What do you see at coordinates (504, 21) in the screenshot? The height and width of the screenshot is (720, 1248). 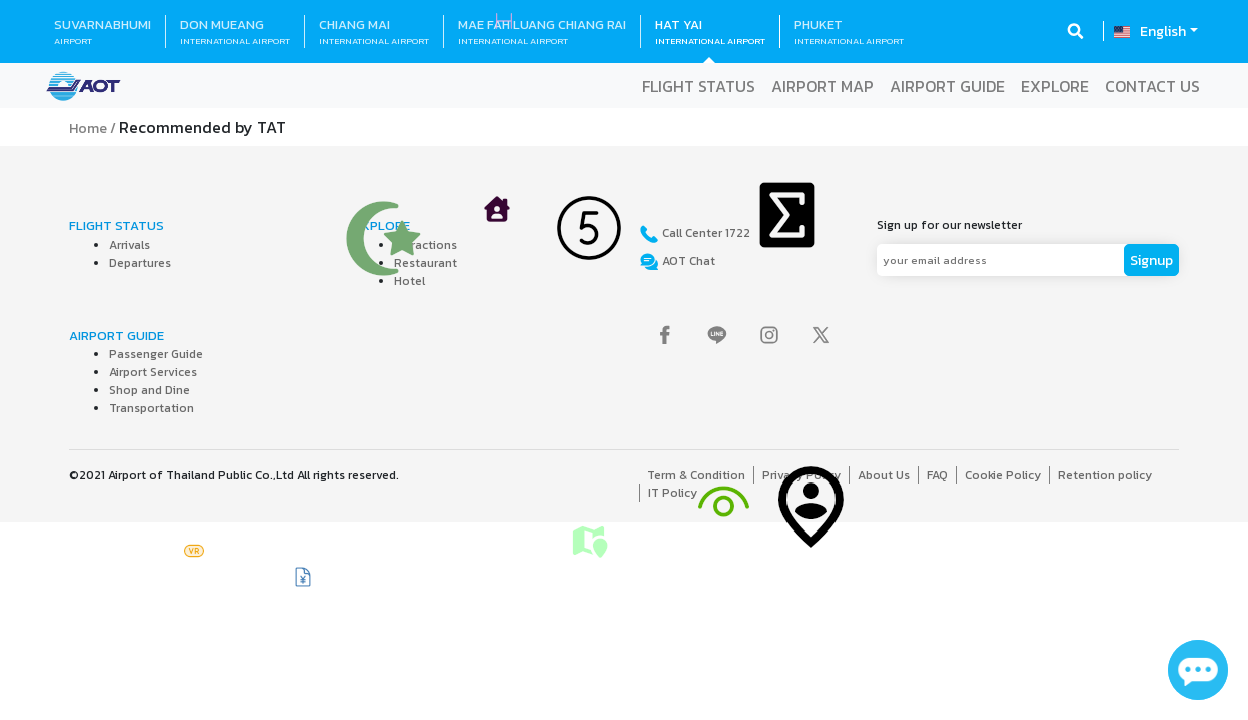 I see `format text as a heading` at bounding box center [504, 21].